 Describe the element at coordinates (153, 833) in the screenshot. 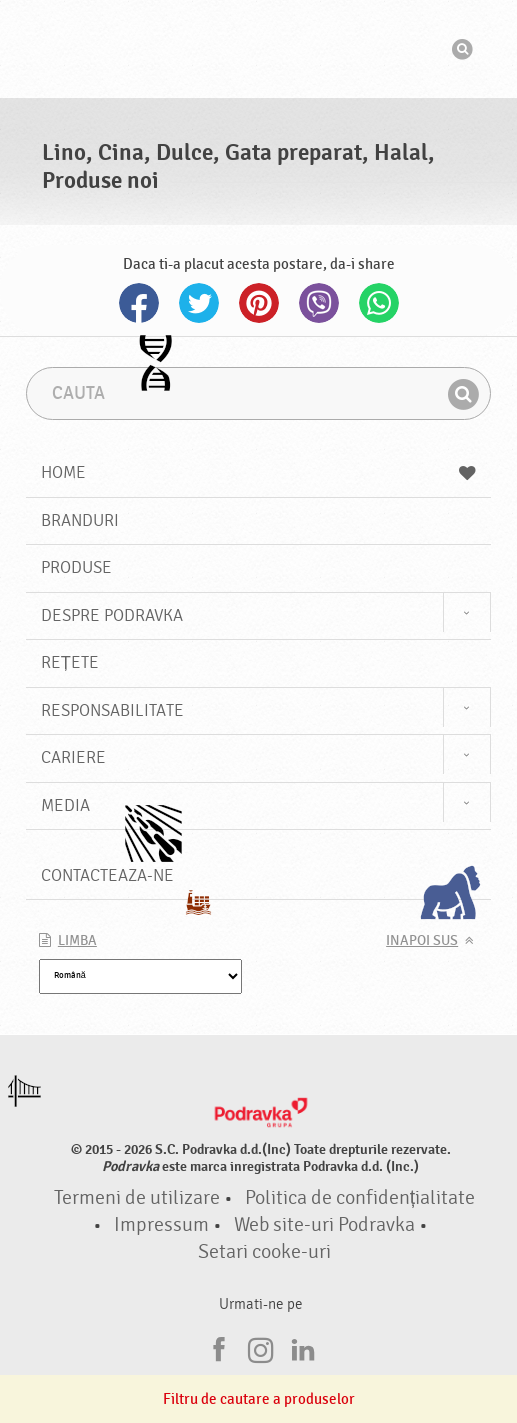

I see `represents the andromeda galaxy or cosmic chain element` at that location.